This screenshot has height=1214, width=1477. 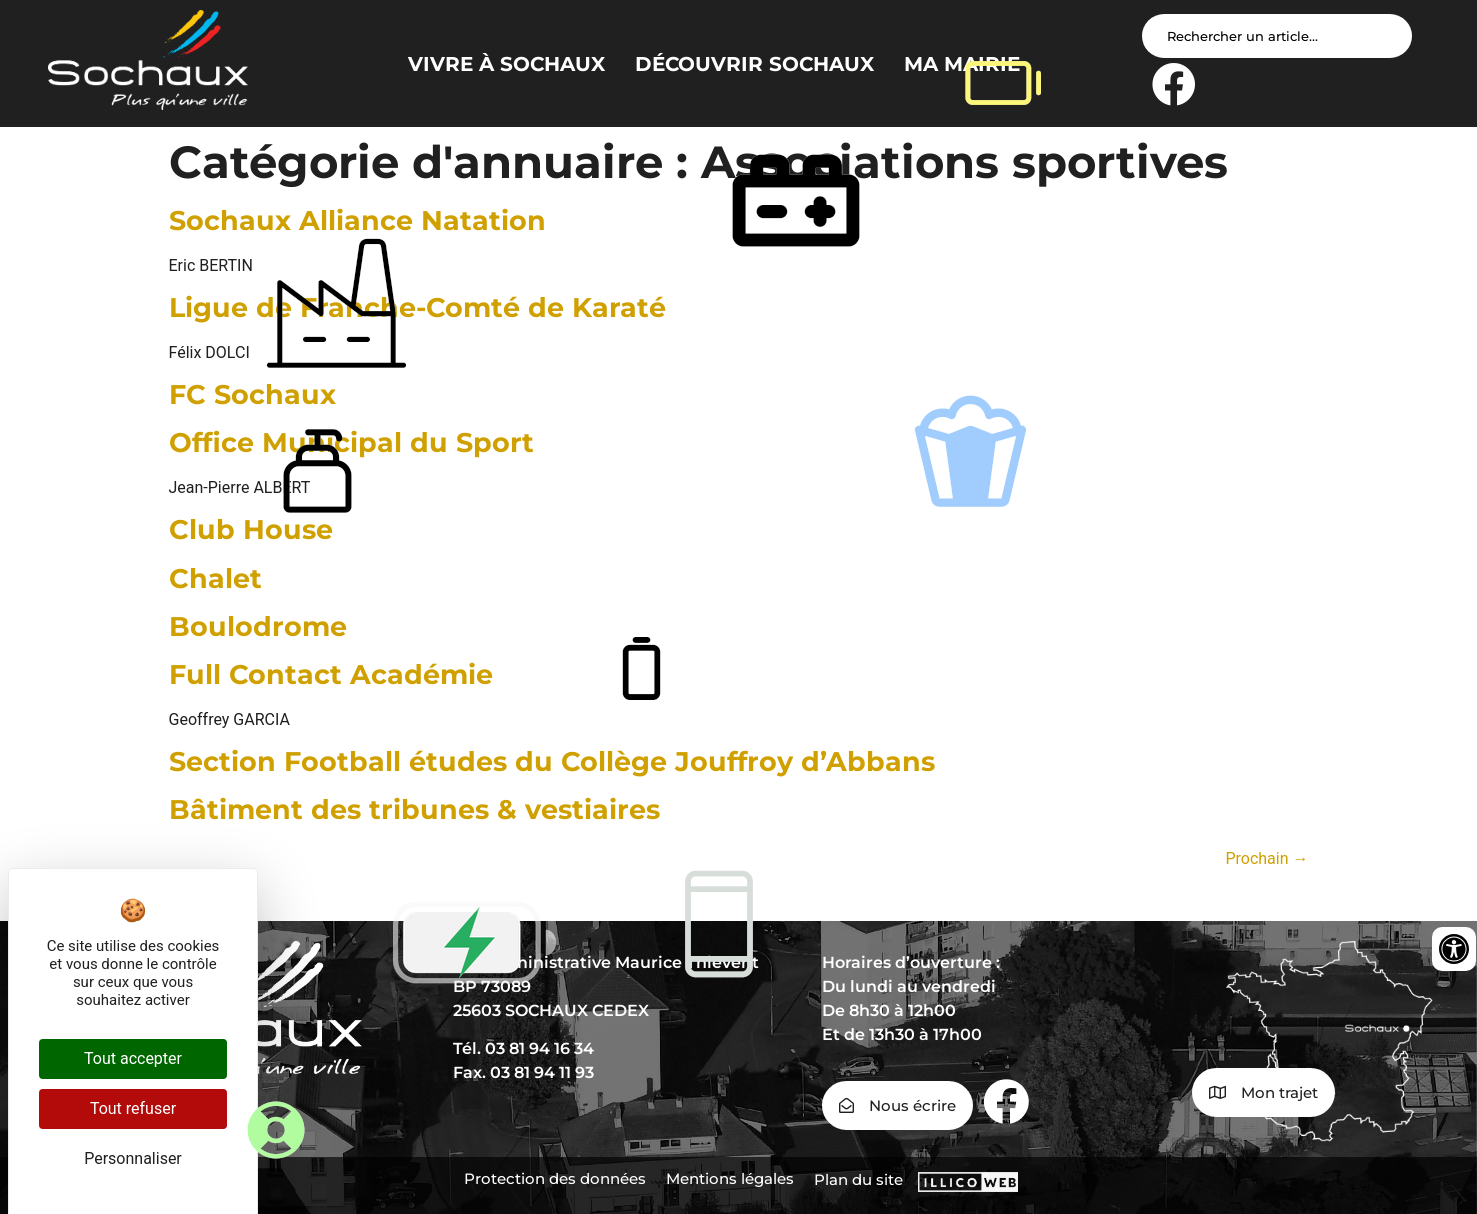 What do you see at coordinates (474, 942) in the screenshot?
I see `indicates battery is charging at 90%` at bounding box center [474, 942].